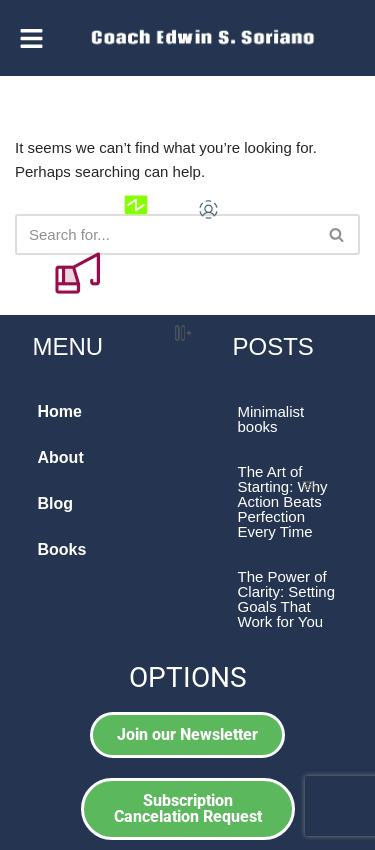  Describe the element at coordinates (208, 209) in the screenshot. I see `incomplete or pending user profile` at that location.